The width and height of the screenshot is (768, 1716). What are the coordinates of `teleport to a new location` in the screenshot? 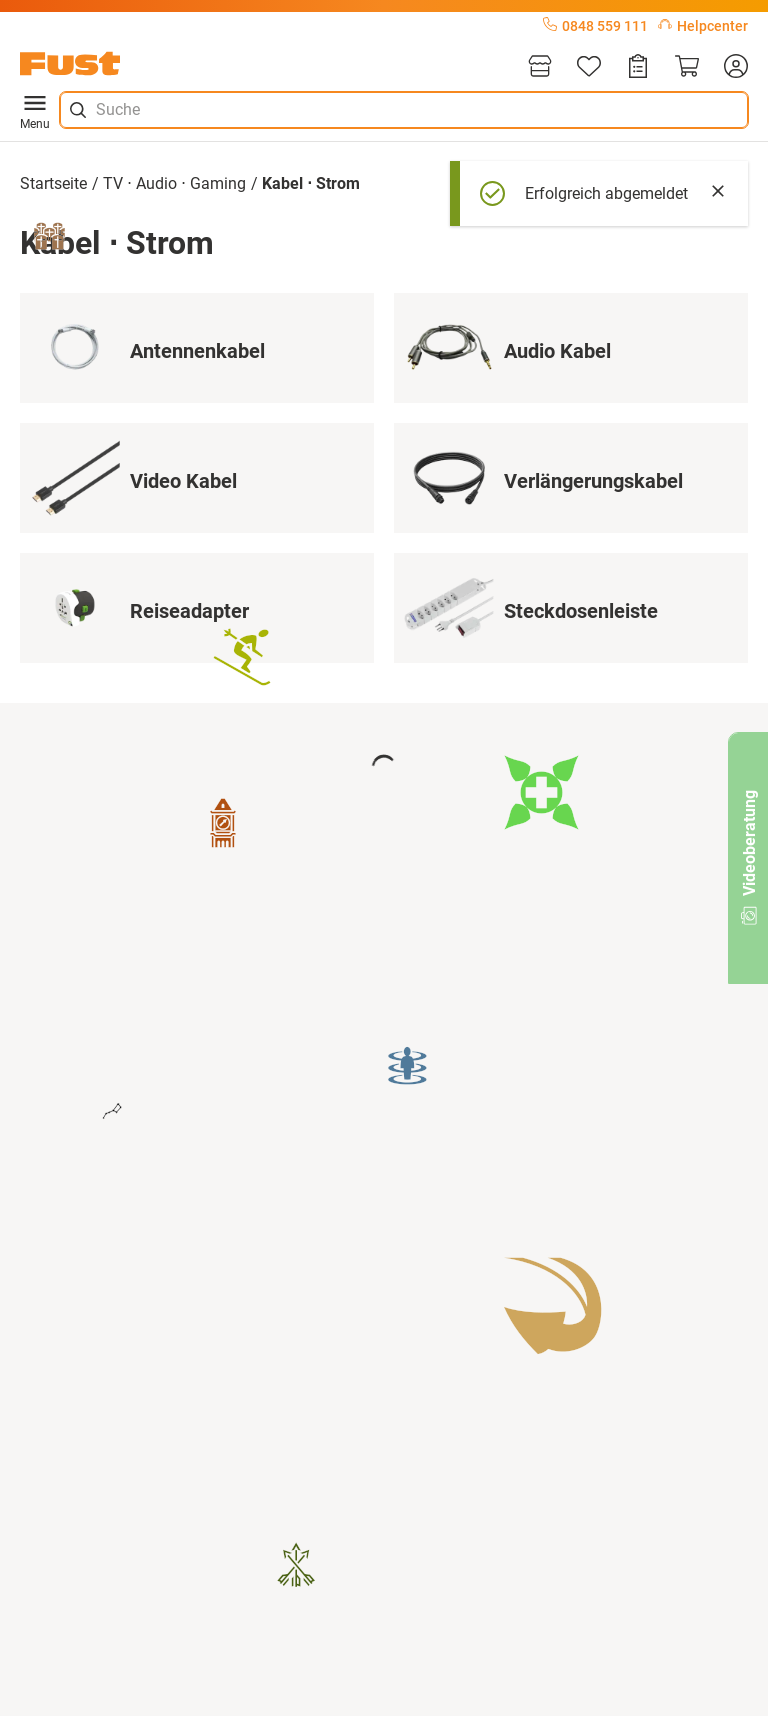 It's located at (407, 1066).